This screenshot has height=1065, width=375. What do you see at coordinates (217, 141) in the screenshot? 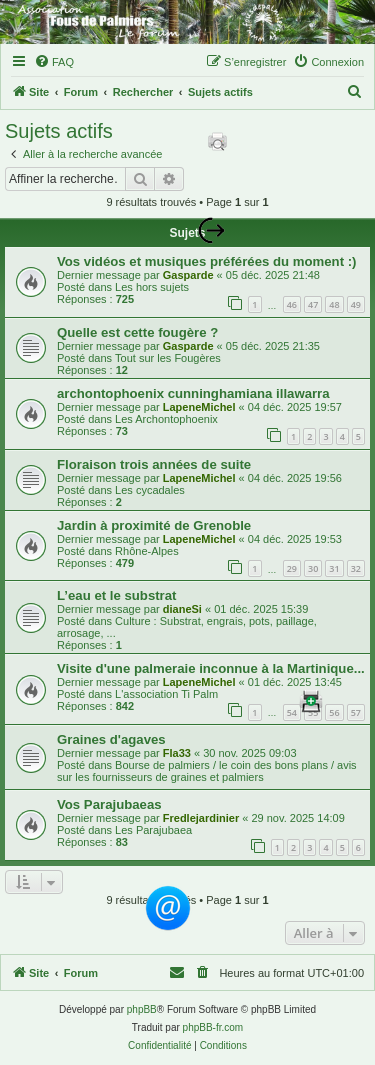
I see `preview document before printing` at bounding box center [217, 141].